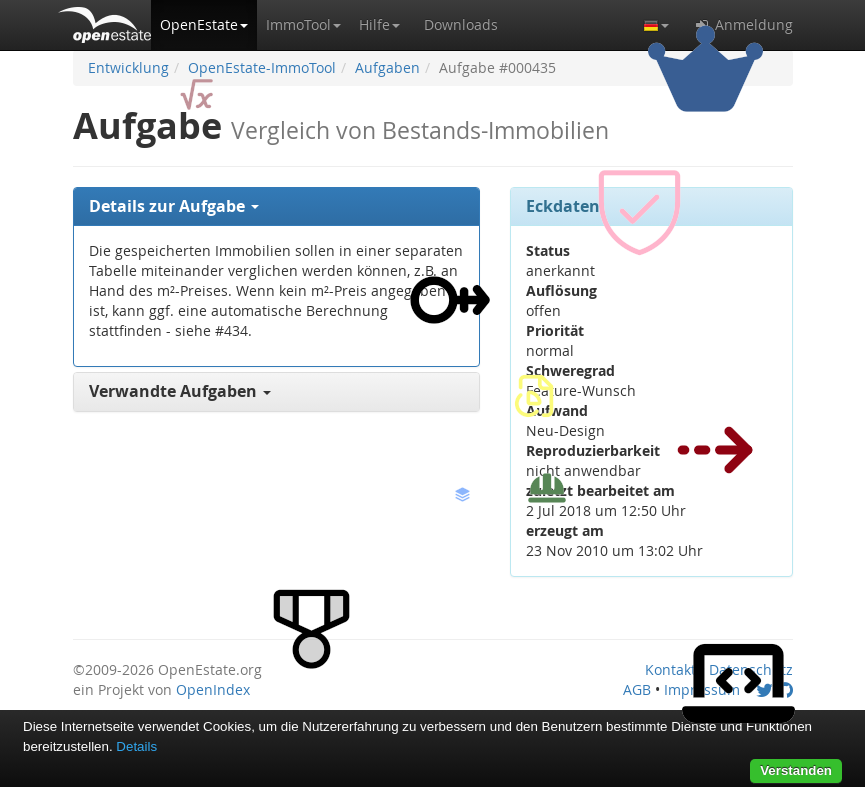 The height and width of the screenshot is (787, 865). Describe the element at coordinates (547, 488) in the screenshot. I see `view construction or work zone information` at that location.